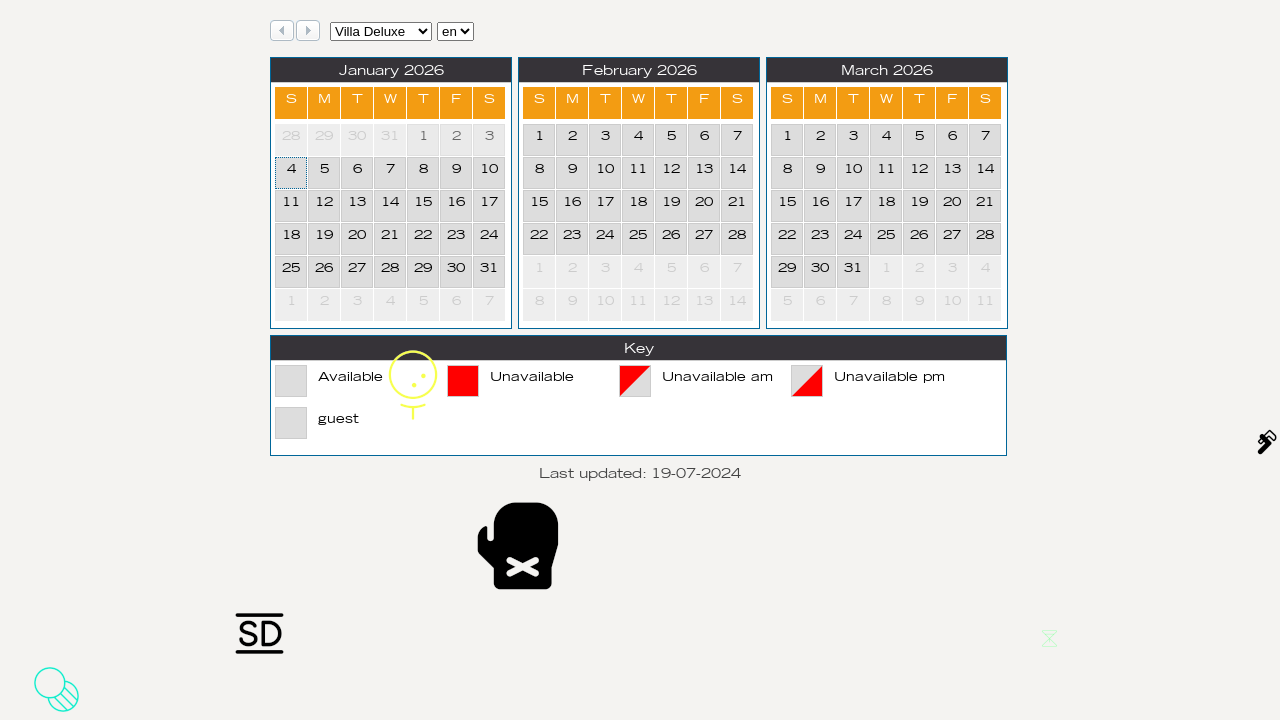 This screenshot has width=1280, height=720. Describe the element at coordinates (519, 547) in the screenshot. I see `access boxing or combat sports content` at that location.